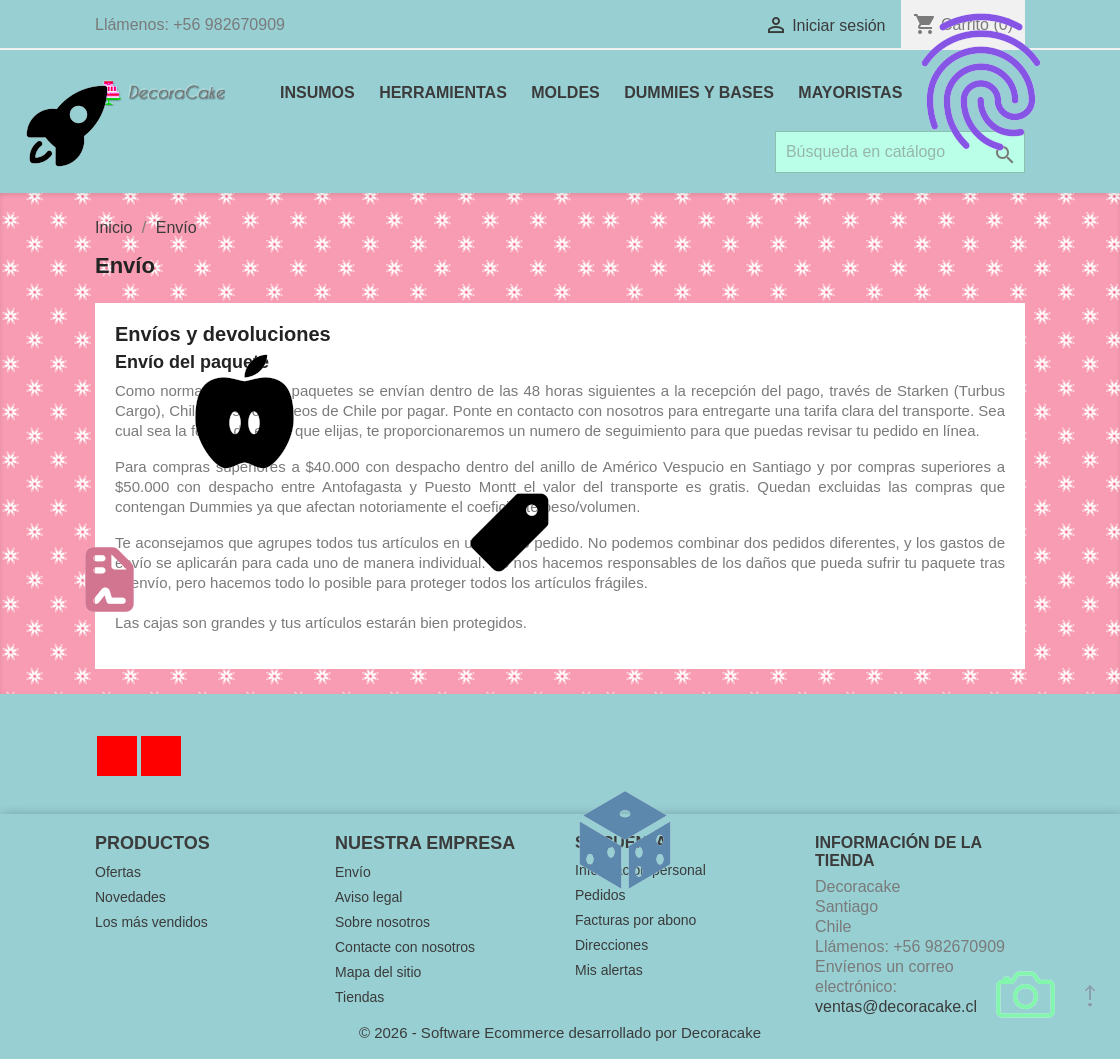 The width and height of the screenshot is (1120, 1059). Describe the element at coordinates (981, 82) in the screenshot. I see `authenticate with fingerprint` at that location.